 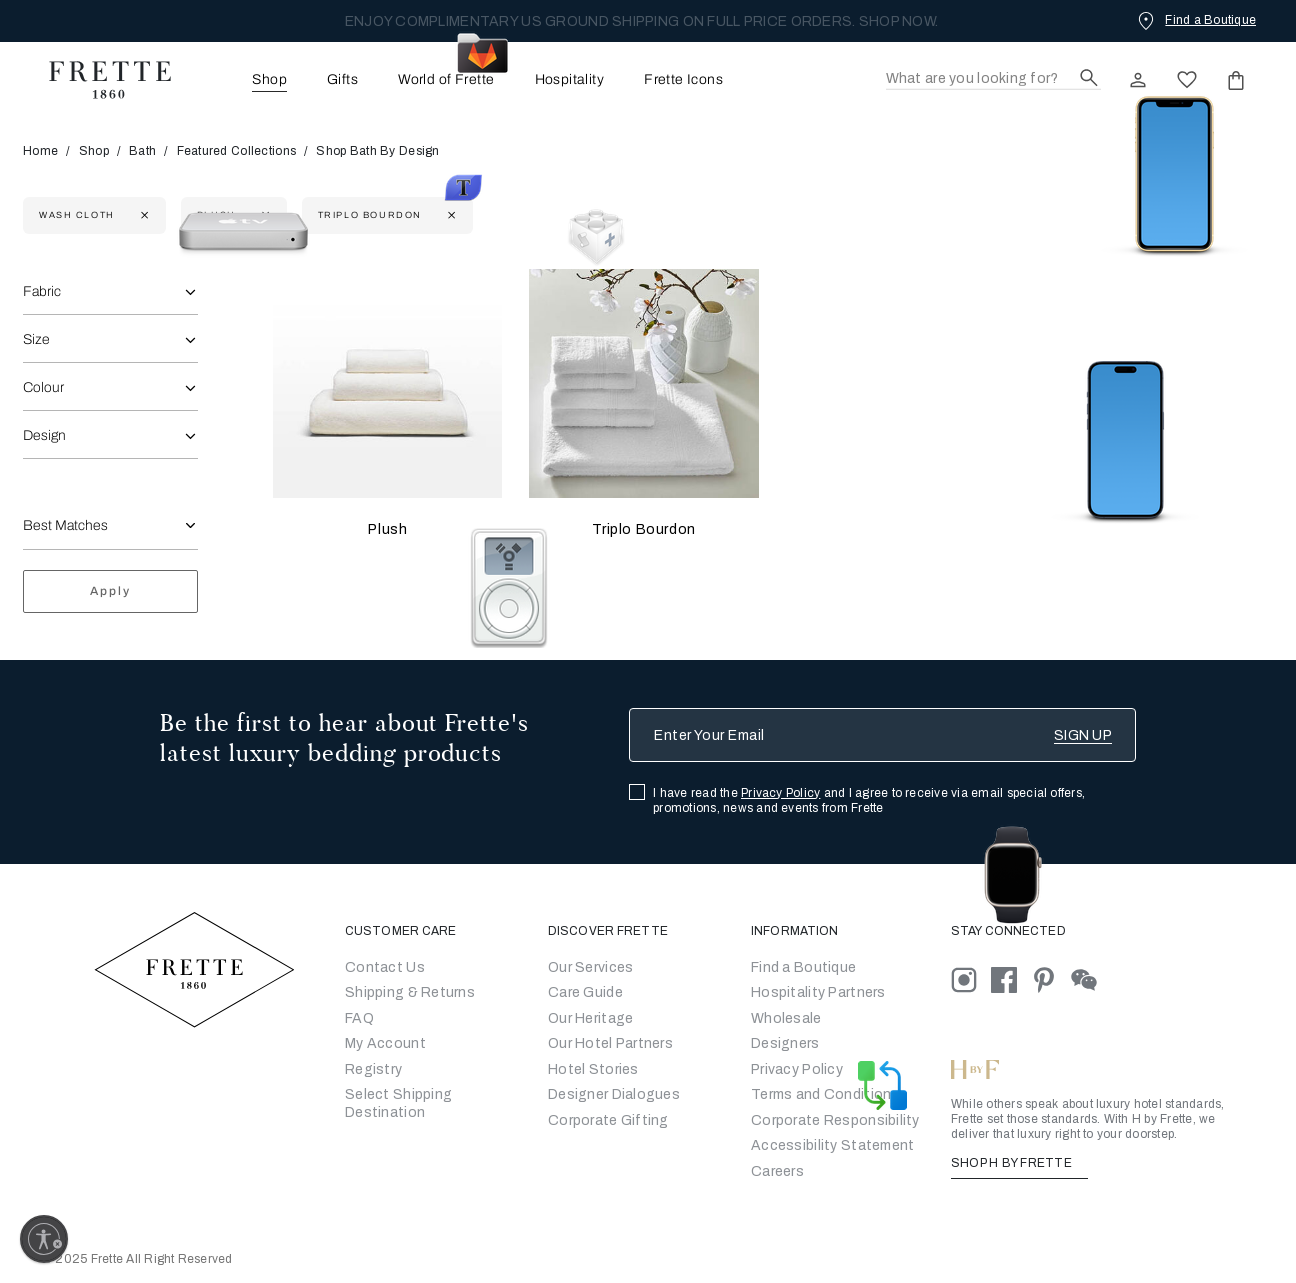 I want to click on iPhone 15 Pro device icon, so click(x=1125, y=442).